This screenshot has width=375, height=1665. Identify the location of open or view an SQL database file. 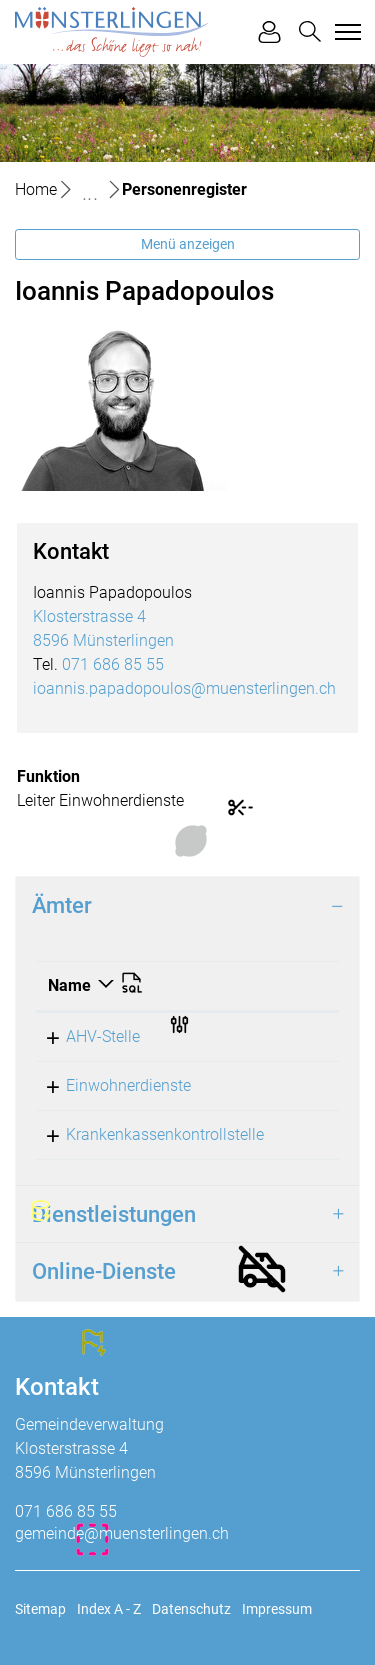
(131, 983).